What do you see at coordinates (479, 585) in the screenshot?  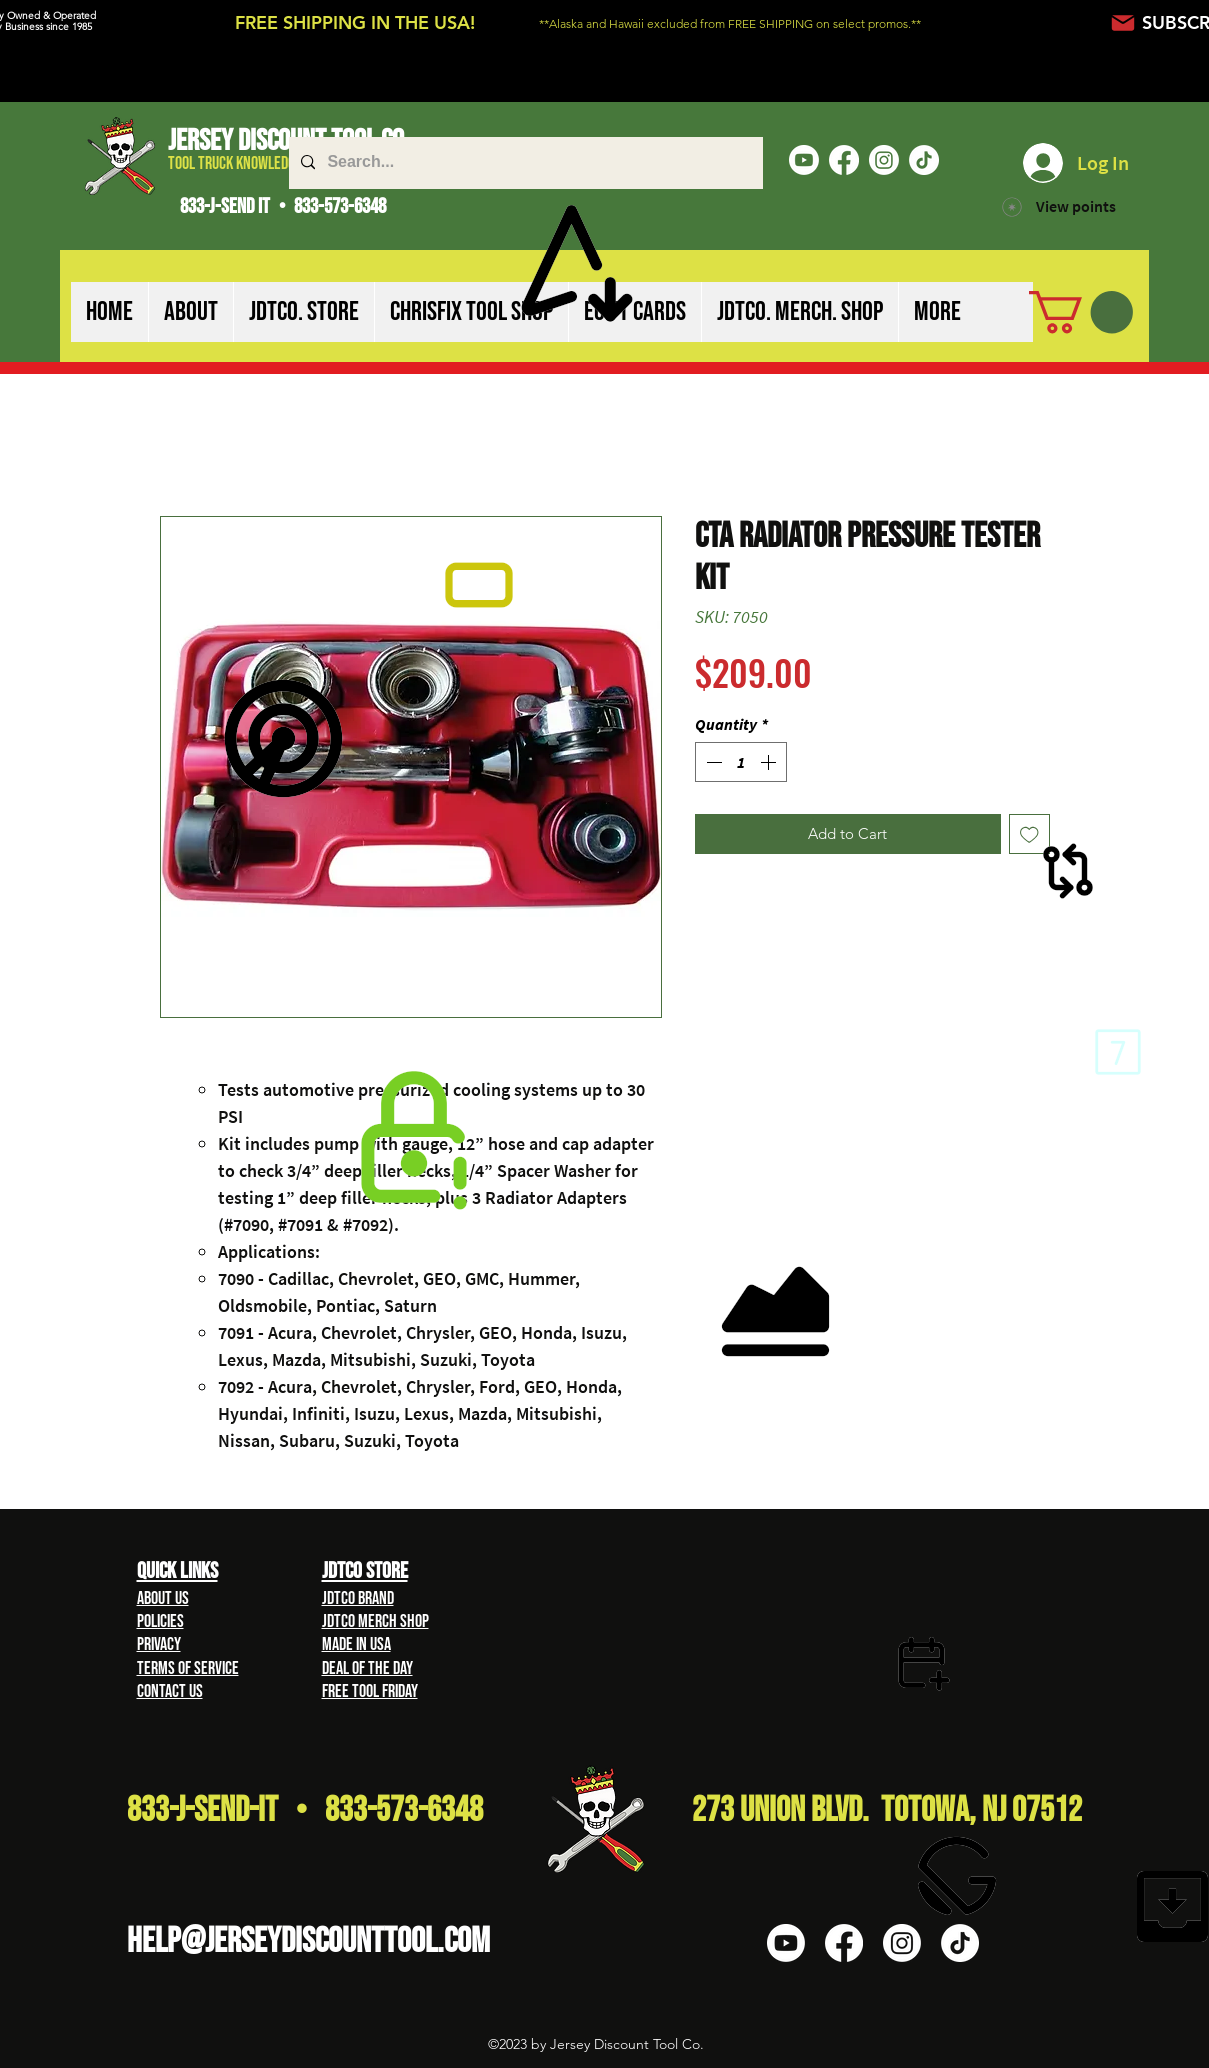 I see `crop image to 3:2 aspect ratio` at bounding box center [479, 585].